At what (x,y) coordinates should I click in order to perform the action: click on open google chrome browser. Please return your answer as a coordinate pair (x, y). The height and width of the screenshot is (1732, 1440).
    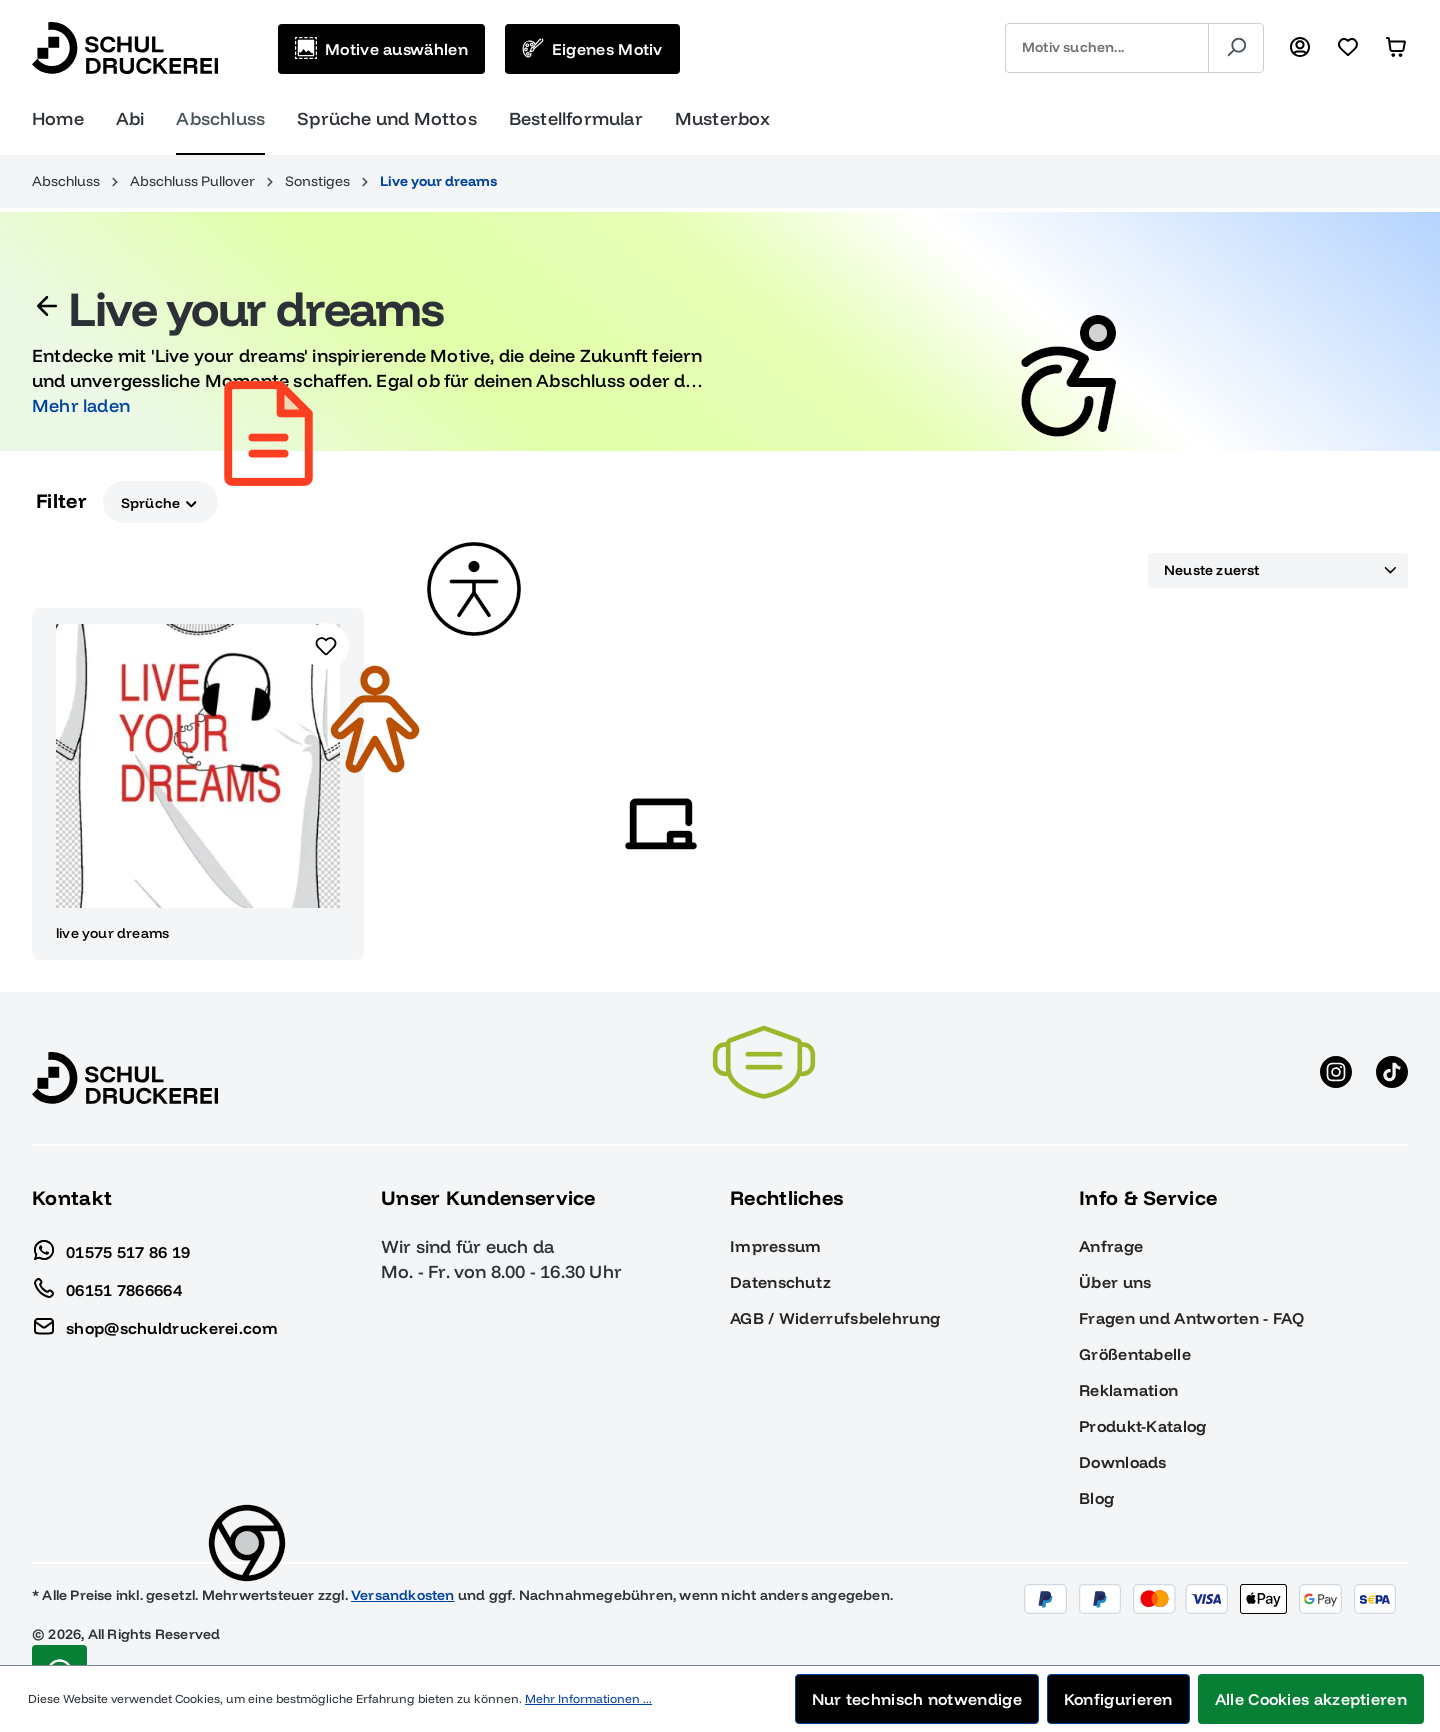
    Looking at the image, I should click on (247, 1543).